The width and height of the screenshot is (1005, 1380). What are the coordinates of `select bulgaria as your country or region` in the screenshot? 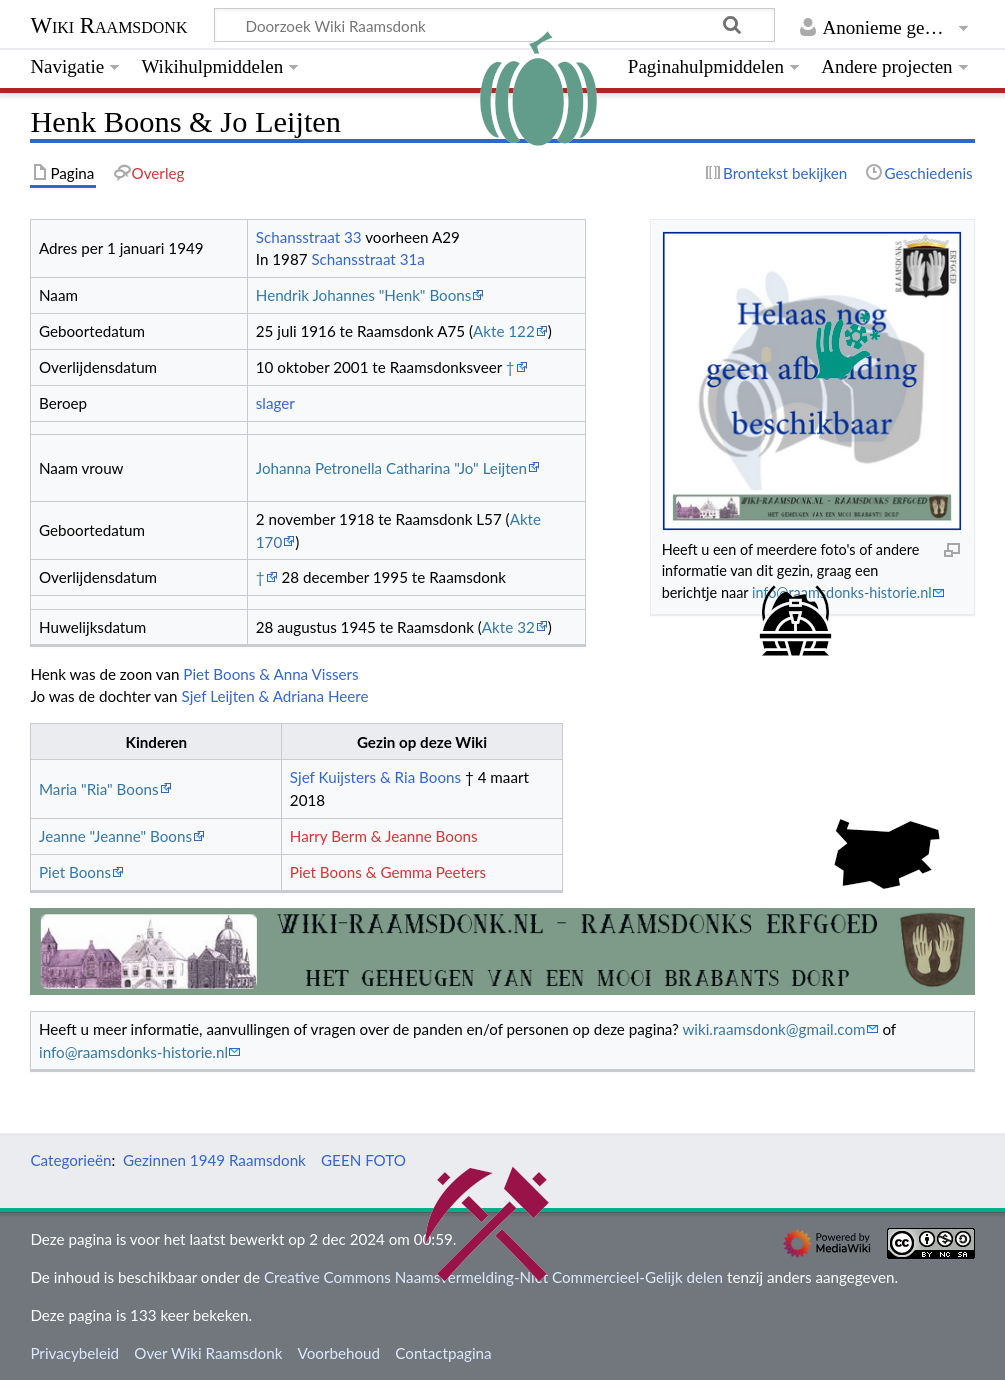 It's located at (887, 854).